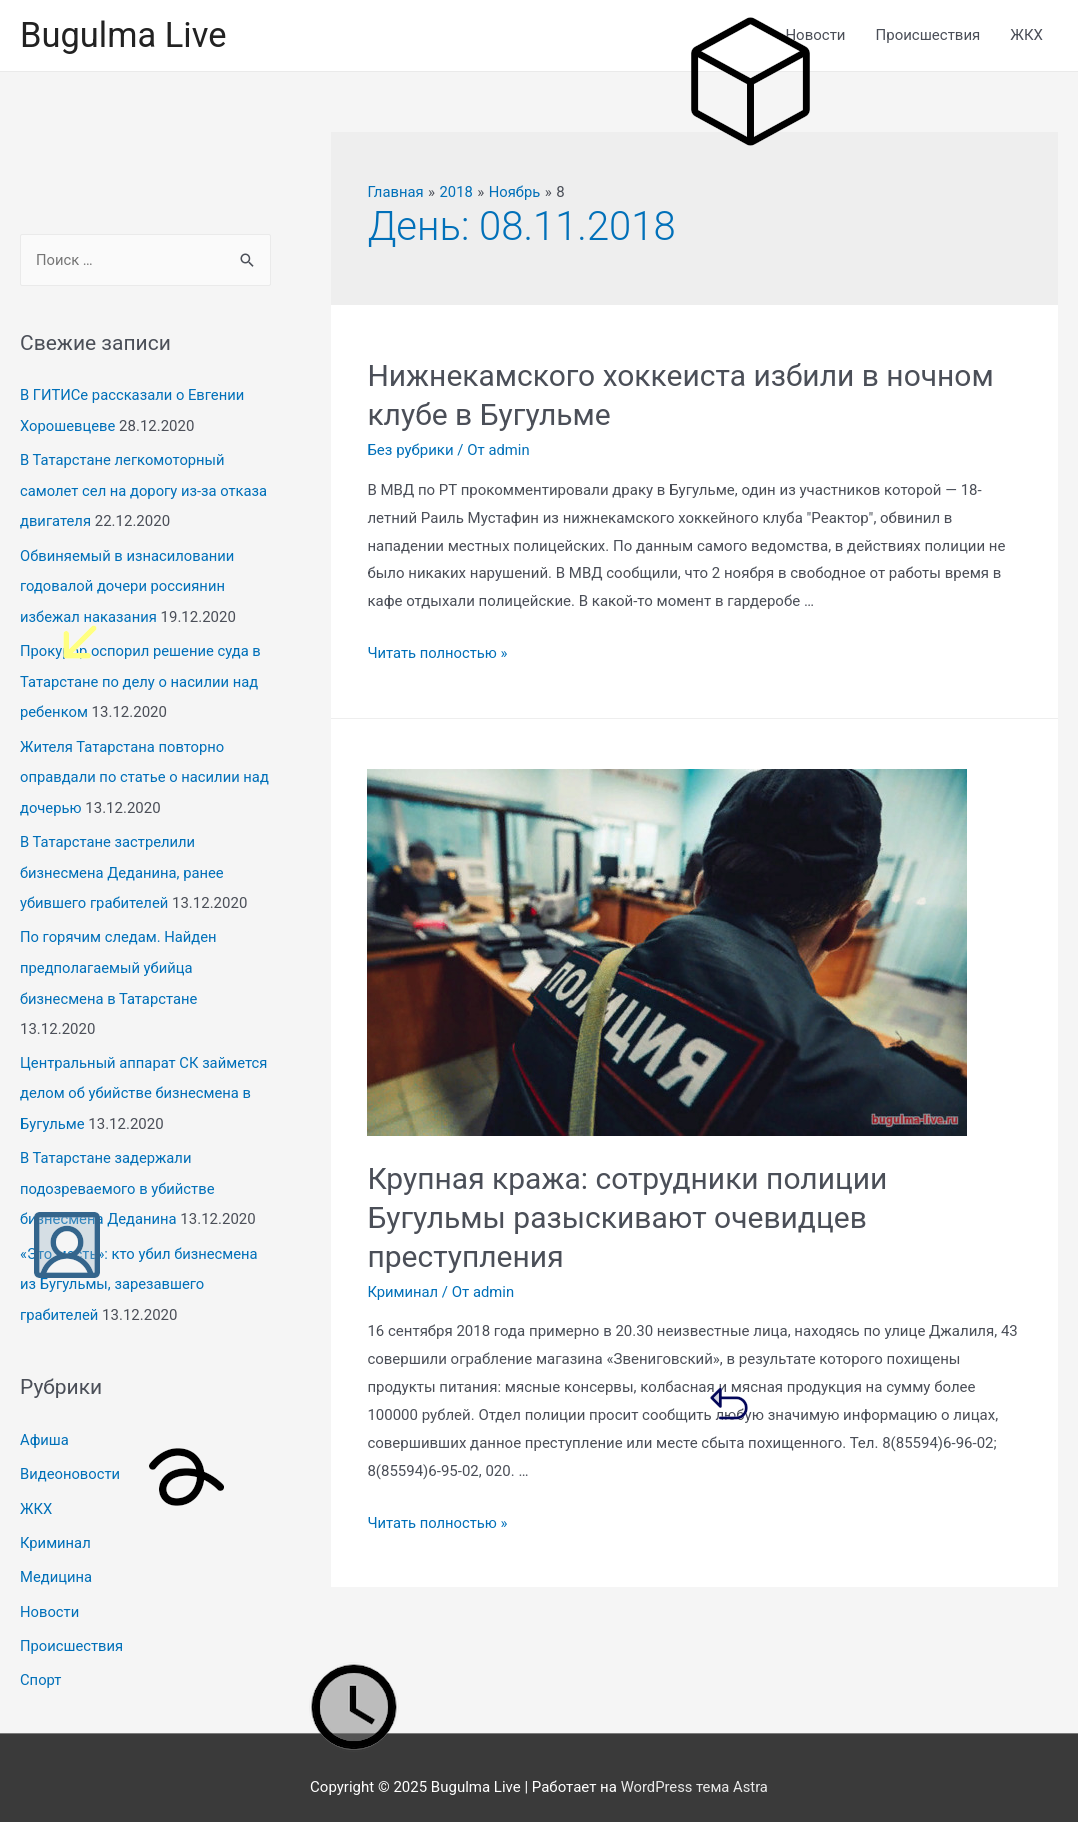  What do you see at coordinates (80, 642) in the screenshot?
I see `collapse or minimize a panel` at bounding box center [80, 642].